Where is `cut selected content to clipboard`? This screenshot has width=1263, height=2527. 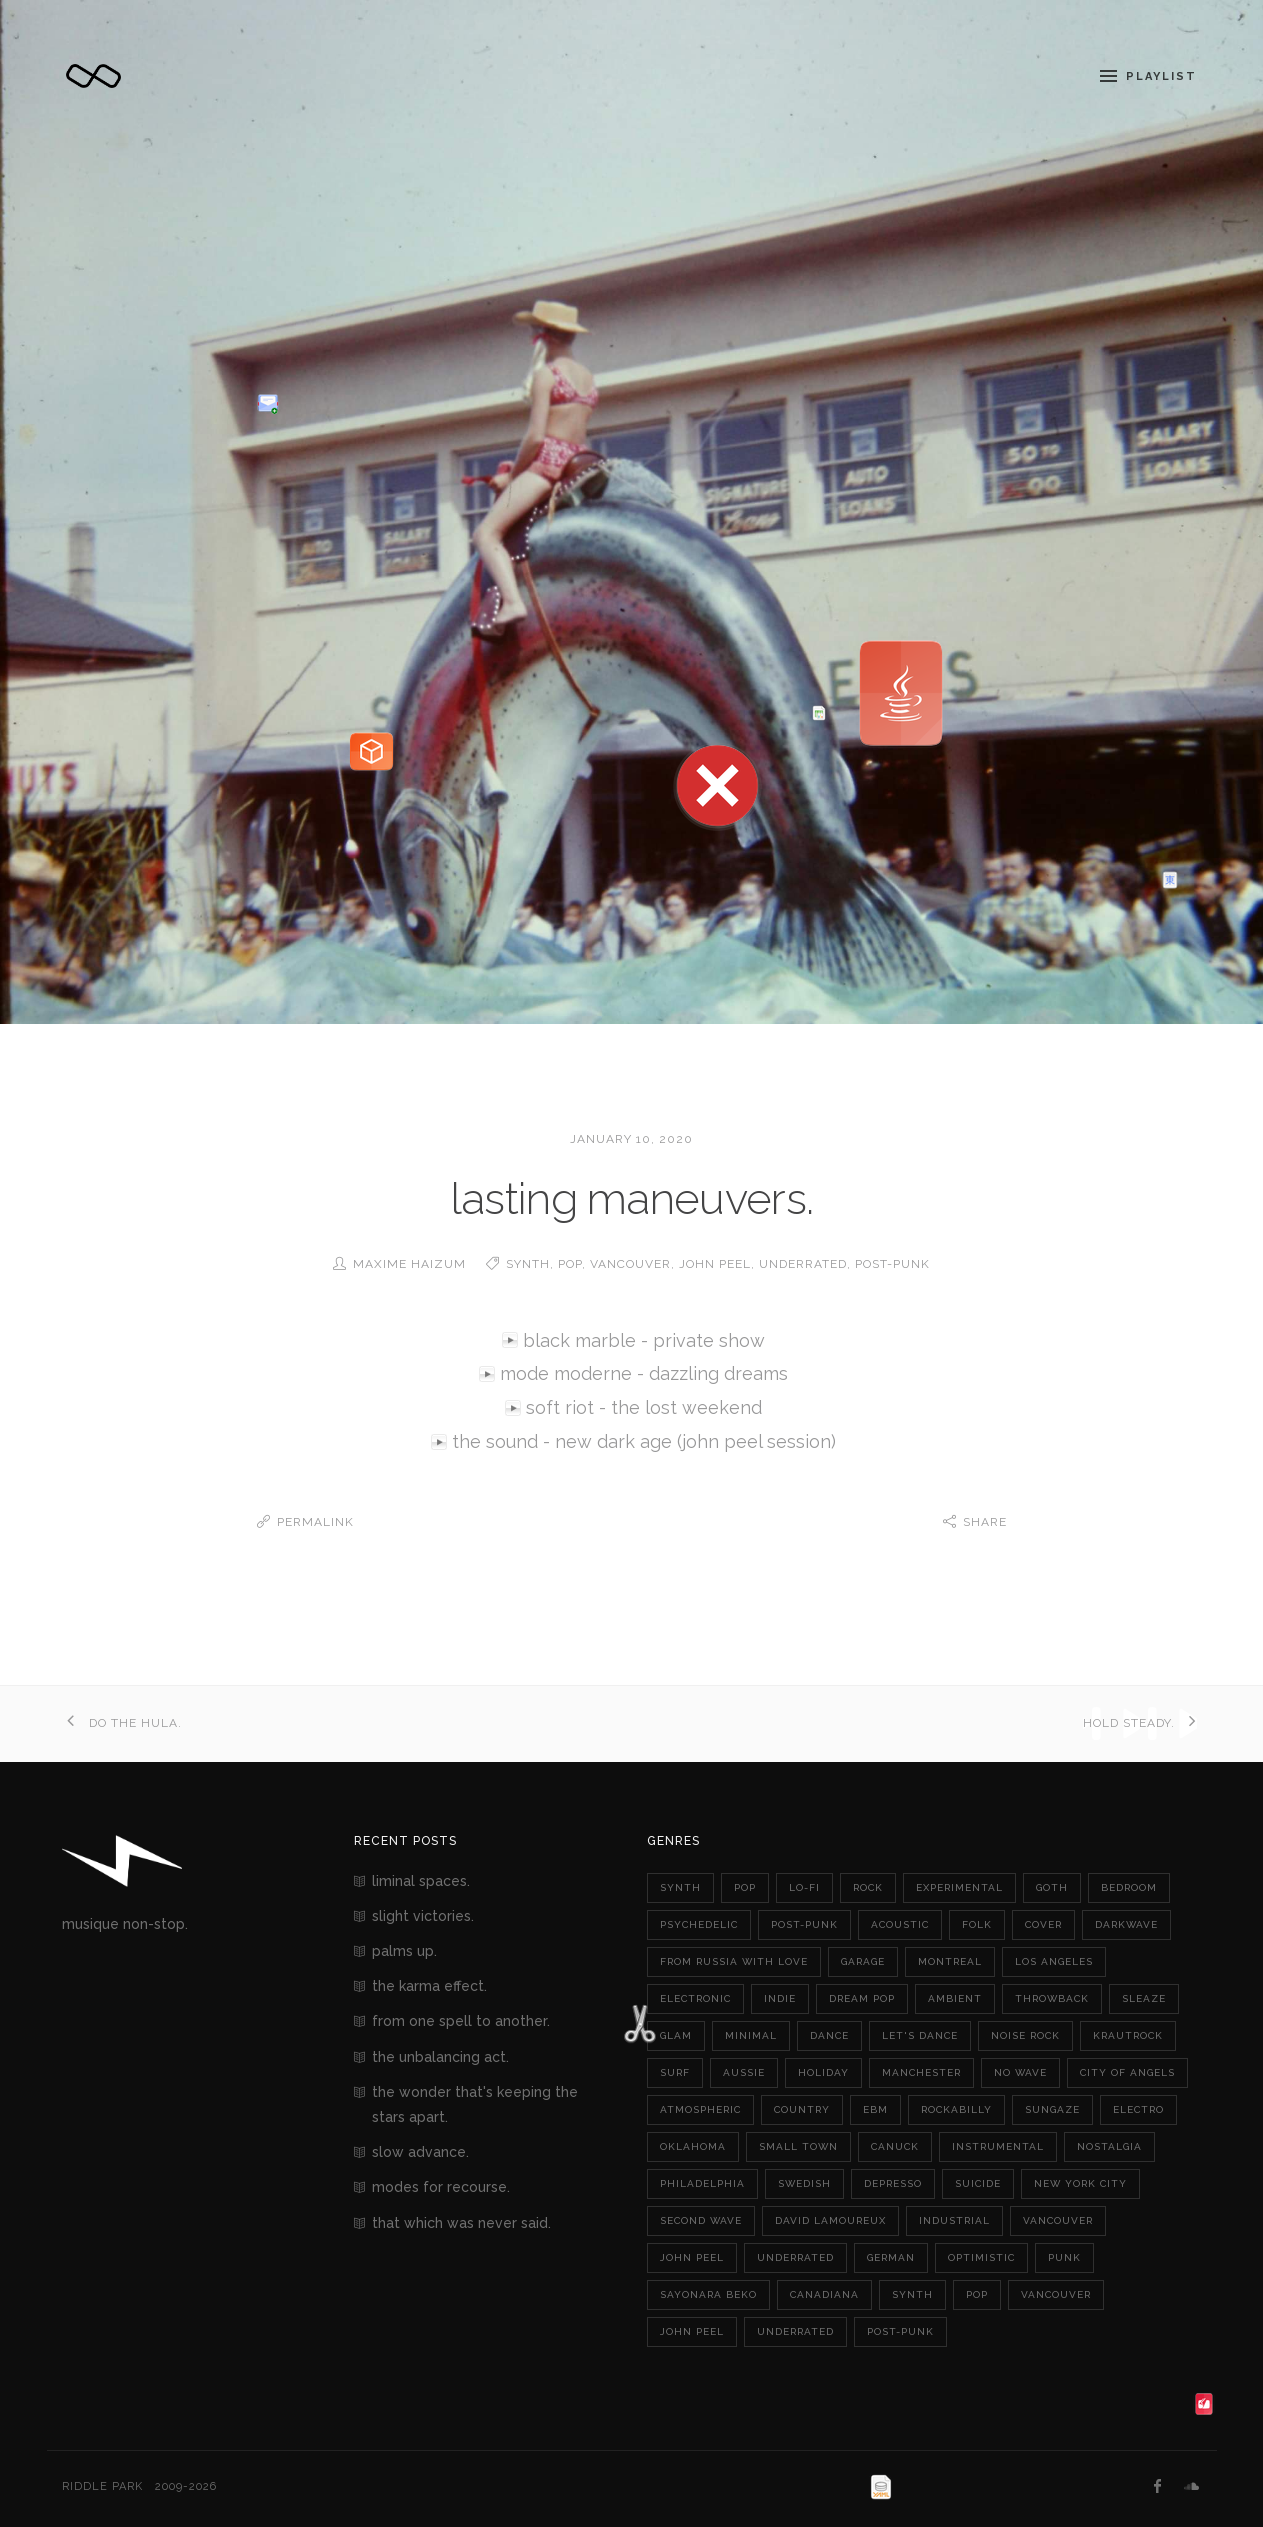 cut selected content to clipboard is located at coordinates (640, 2024).